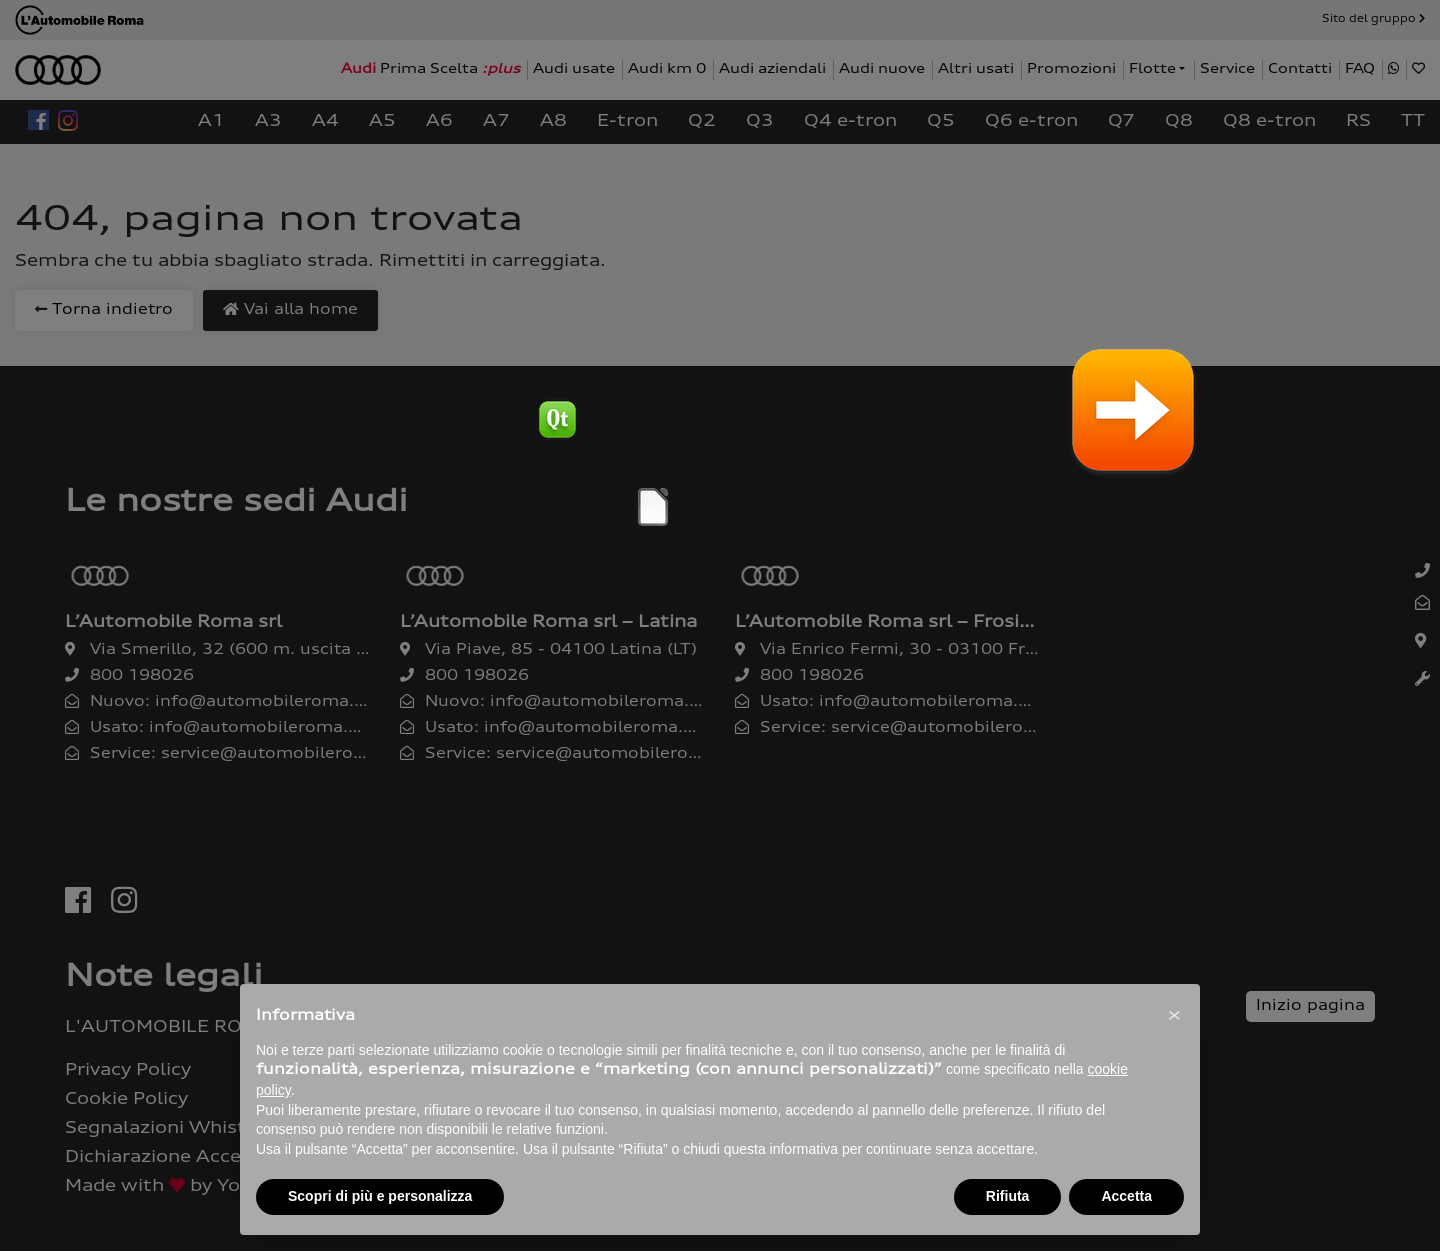 The height and width of the screenshot is (1251, 1440). Describe the element at coordinates (653, 507) in the screenshot. I see `open LibreOffice suite` at that location.